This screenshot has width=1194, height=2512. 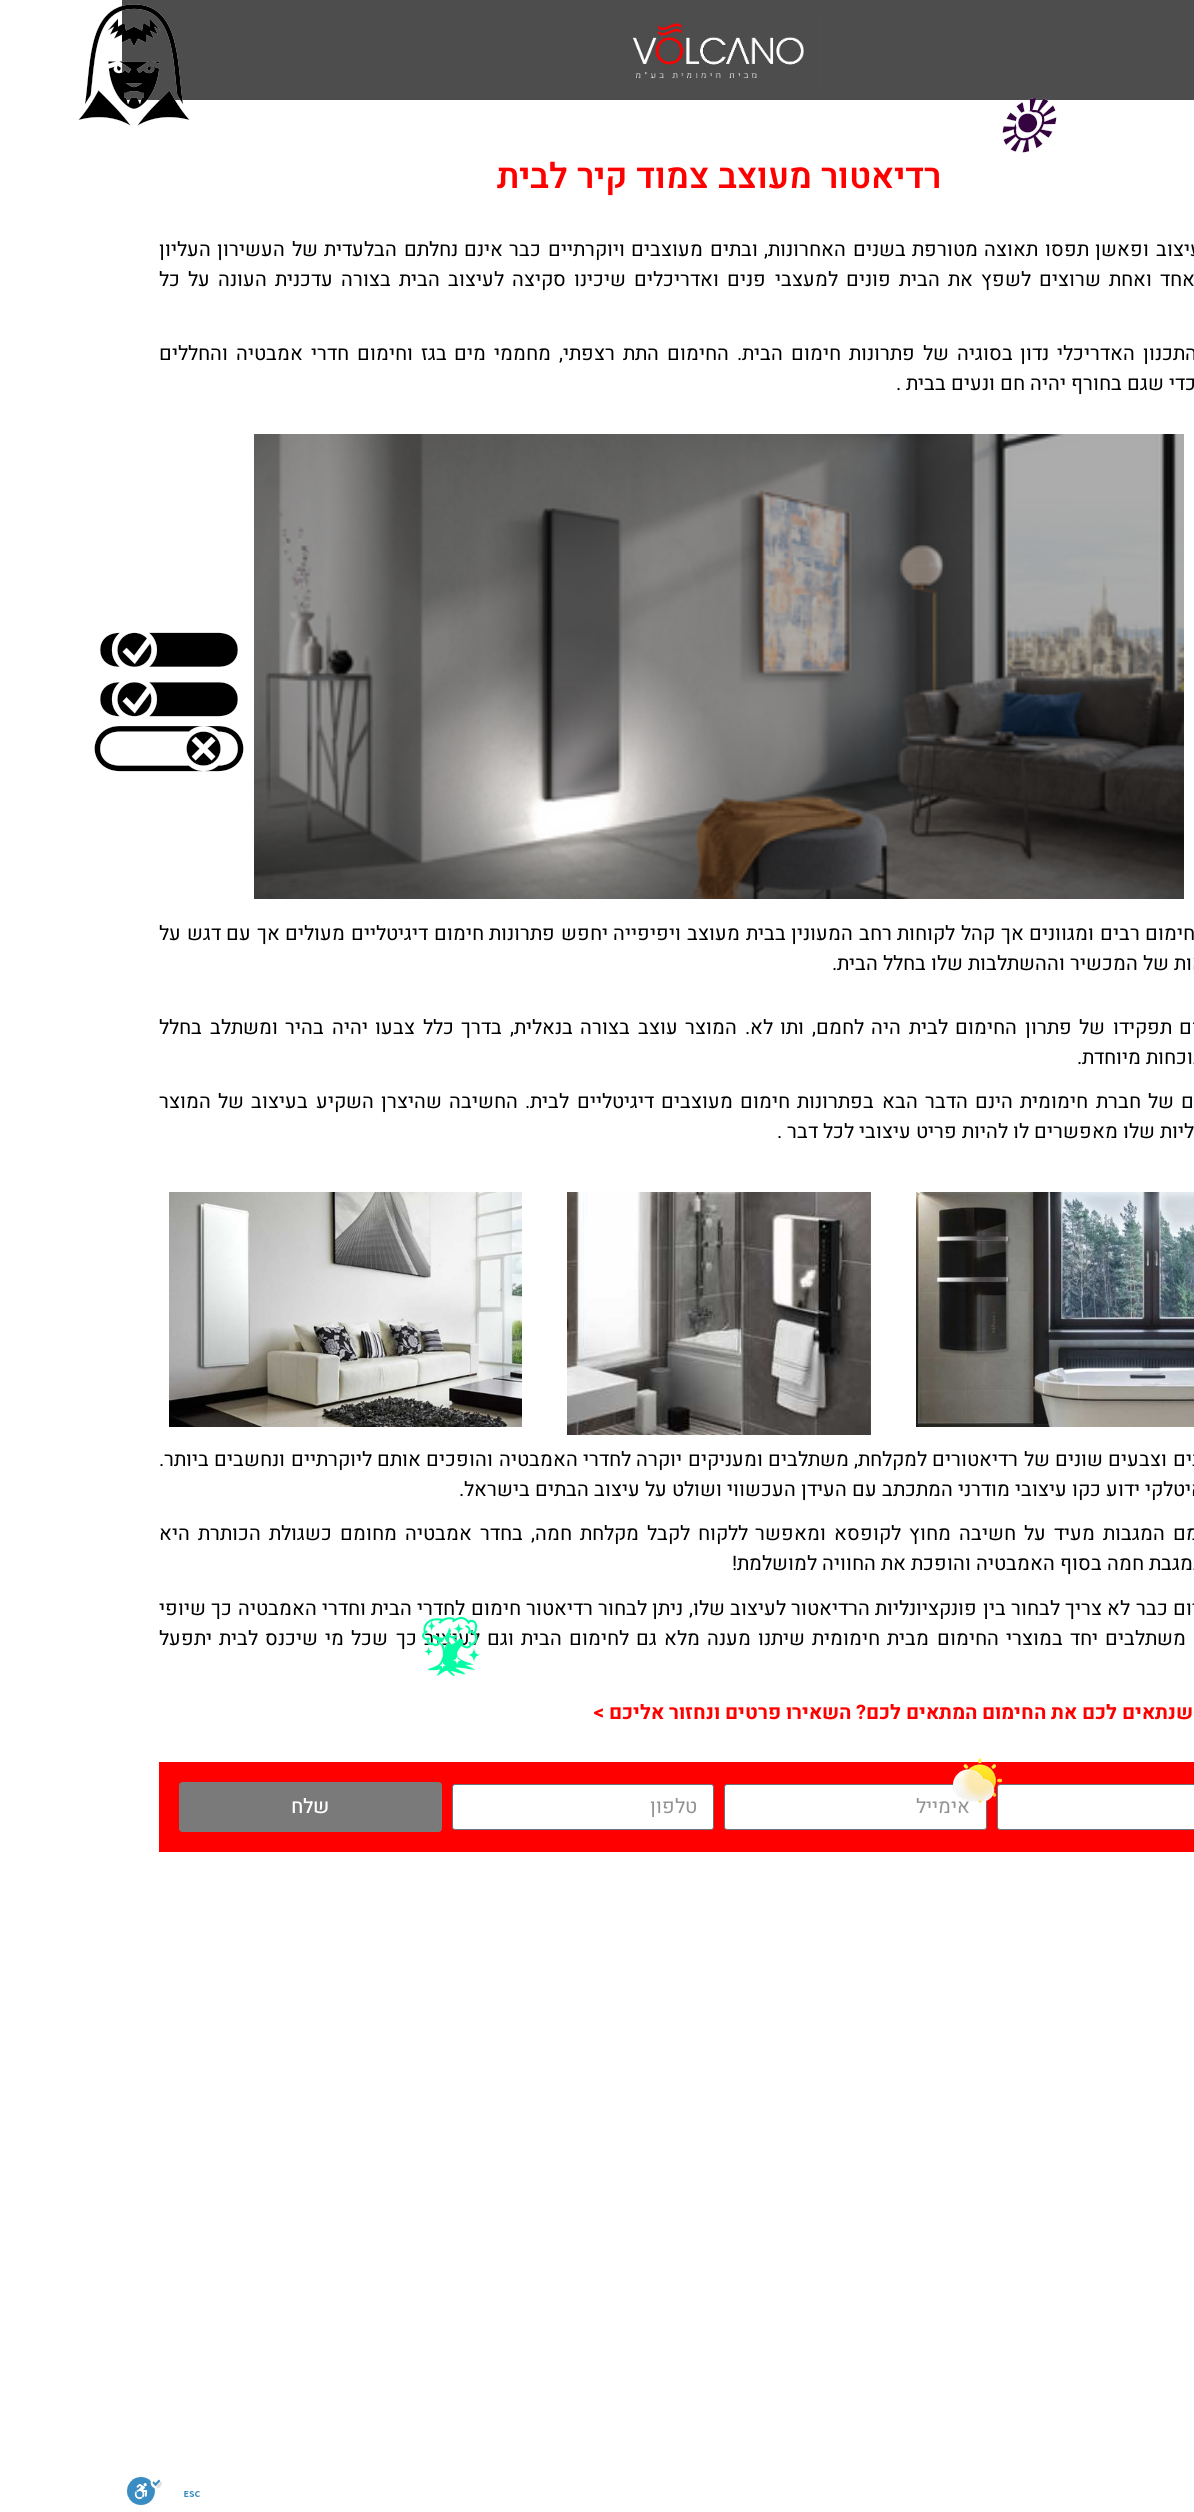 I want to click on adjust settings with multiple toggle switches, so click(x=169, y=702).